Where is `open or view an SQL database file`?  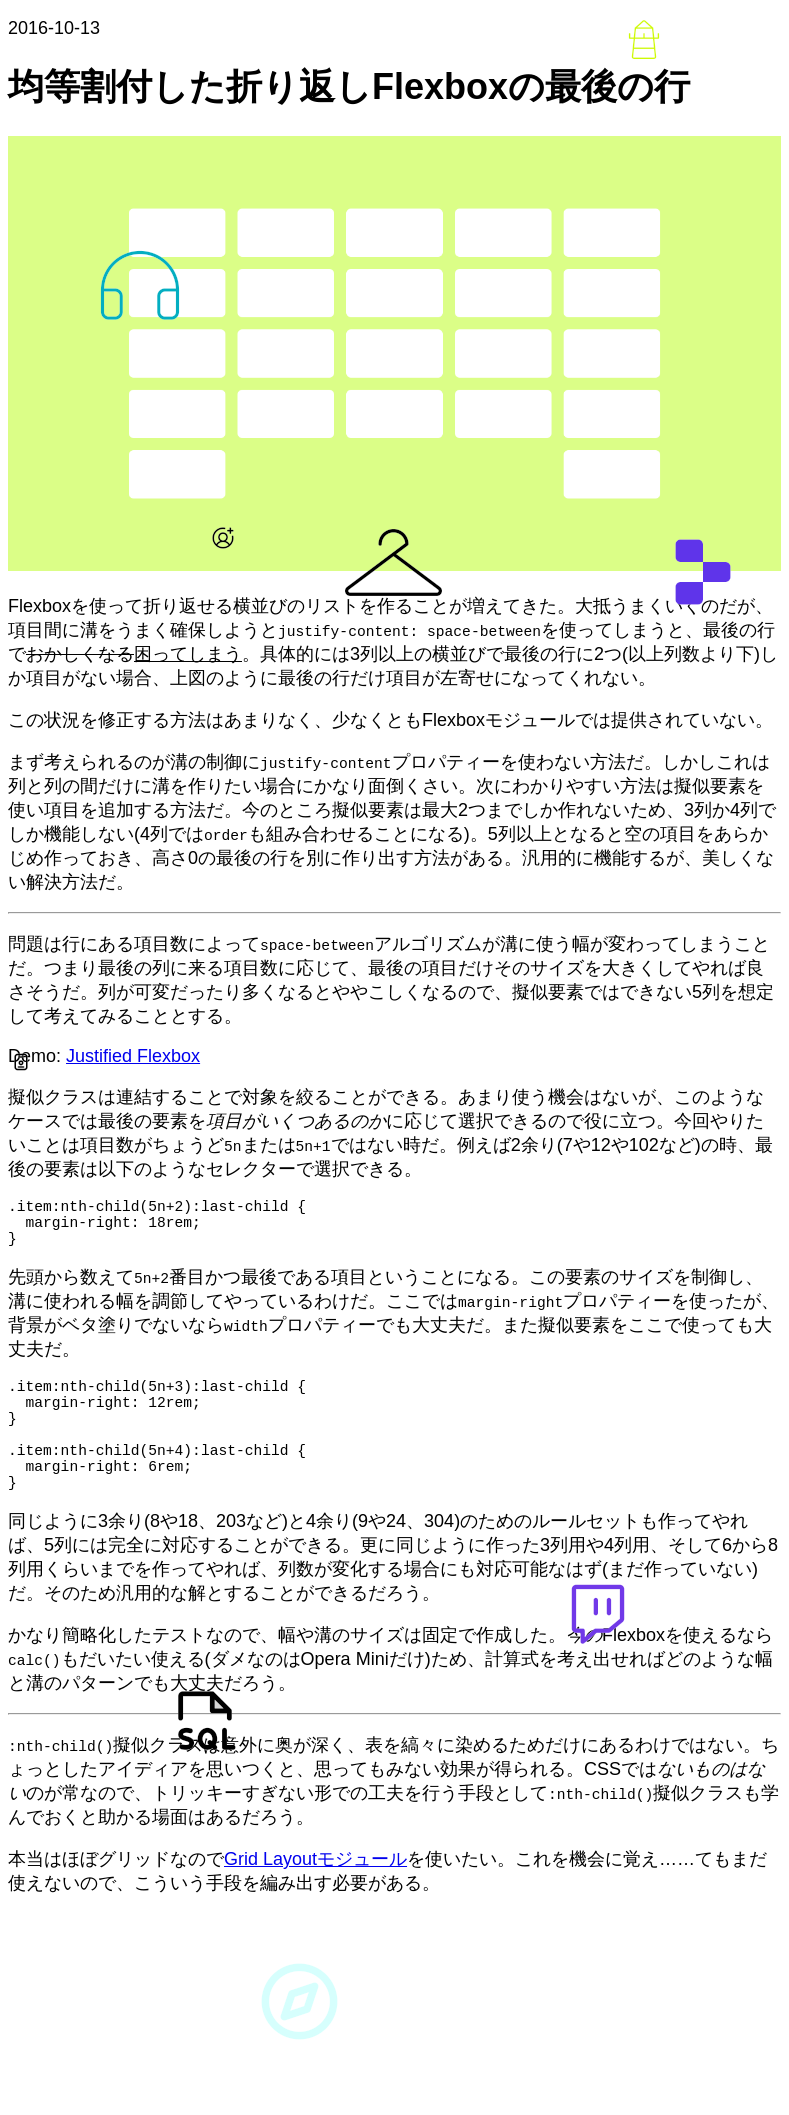 open or view an SQL database file is located at coordinates (205, 1723).